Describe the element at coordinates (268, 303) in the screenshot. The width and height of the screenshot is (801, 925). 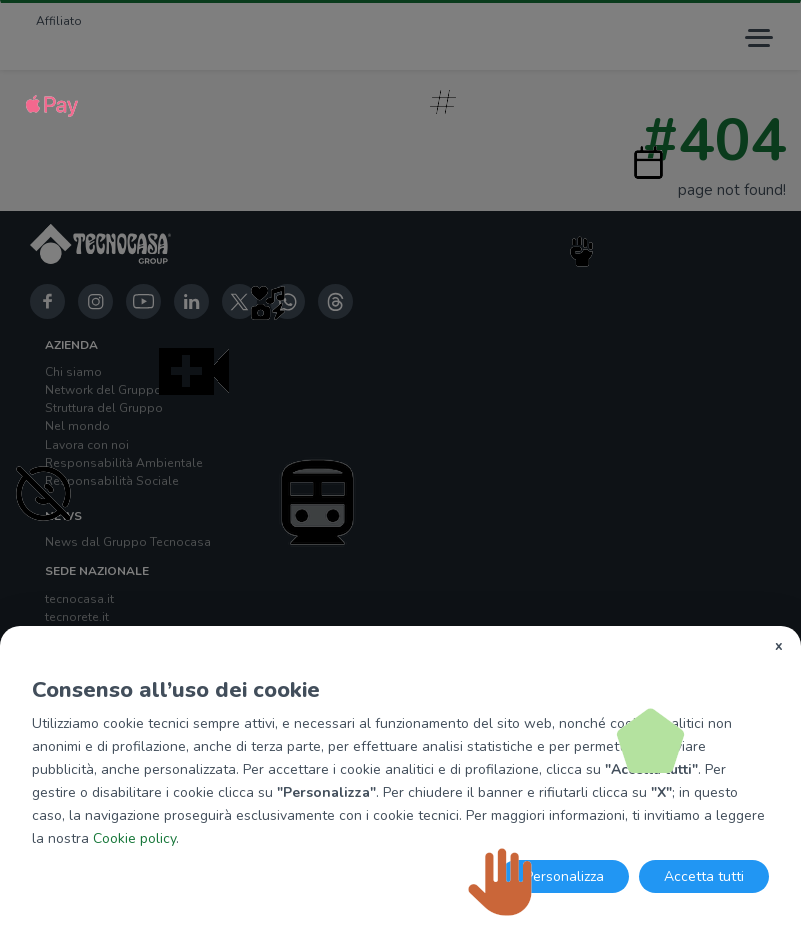
I see `browse icon library or icon collection` at that location.